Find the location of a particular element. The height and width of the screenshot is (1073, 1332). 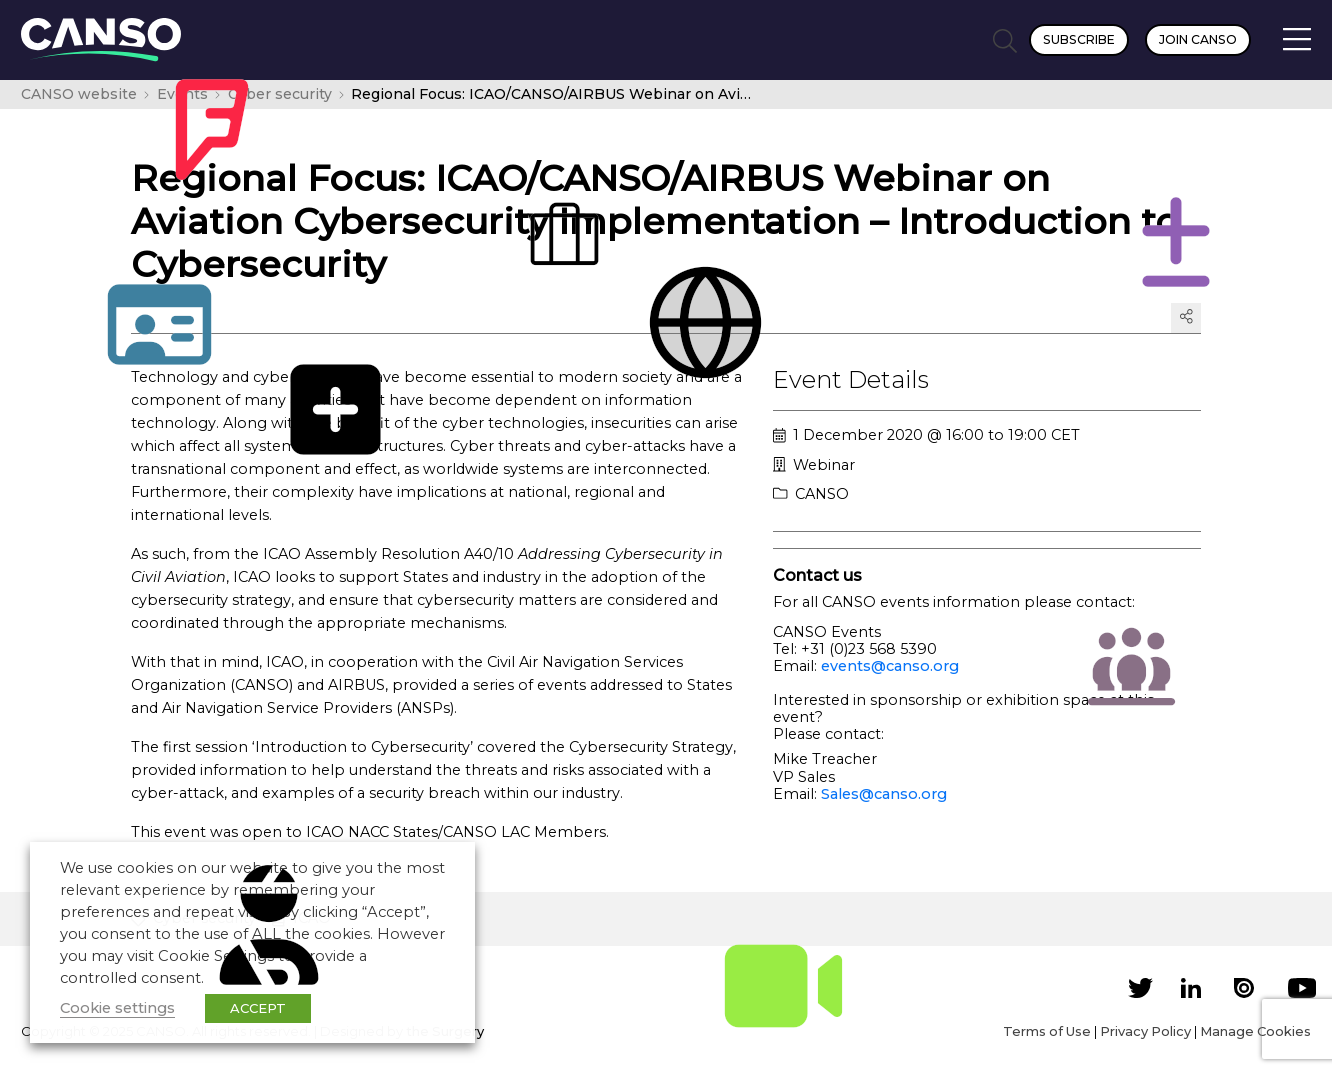

view your profile or identification details is located at coordinates (159, 324).